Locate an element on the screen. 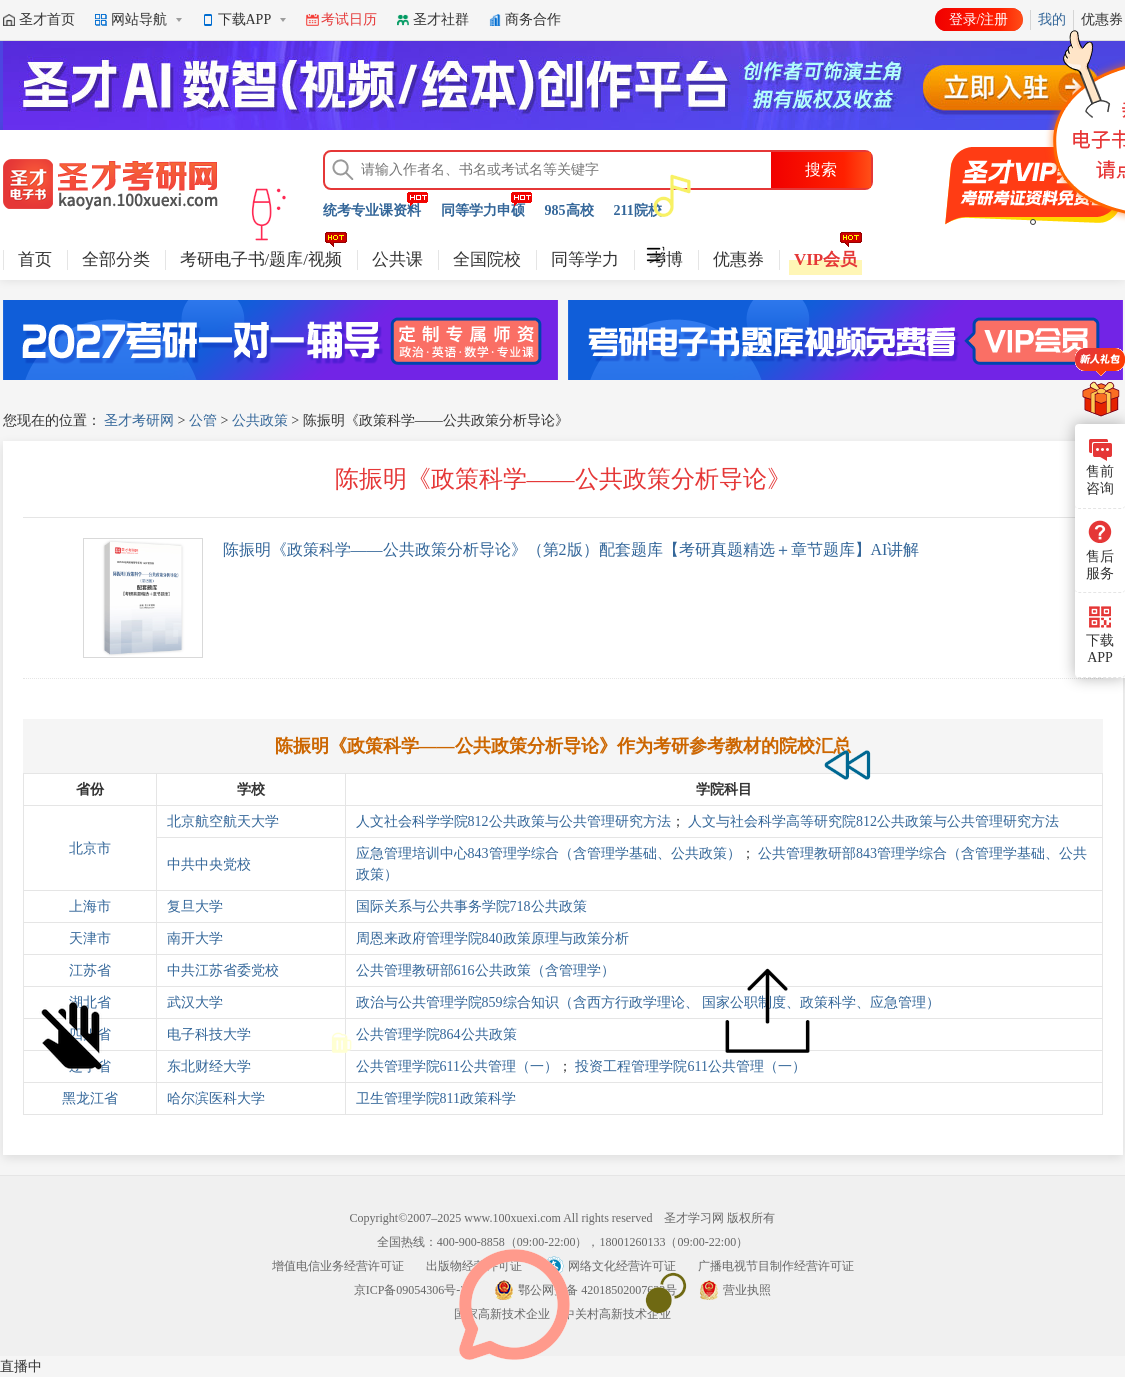 The height and width of the screenshot is (1377, 1125). access bar or brewery locations is located at coordinates (340, 1043).